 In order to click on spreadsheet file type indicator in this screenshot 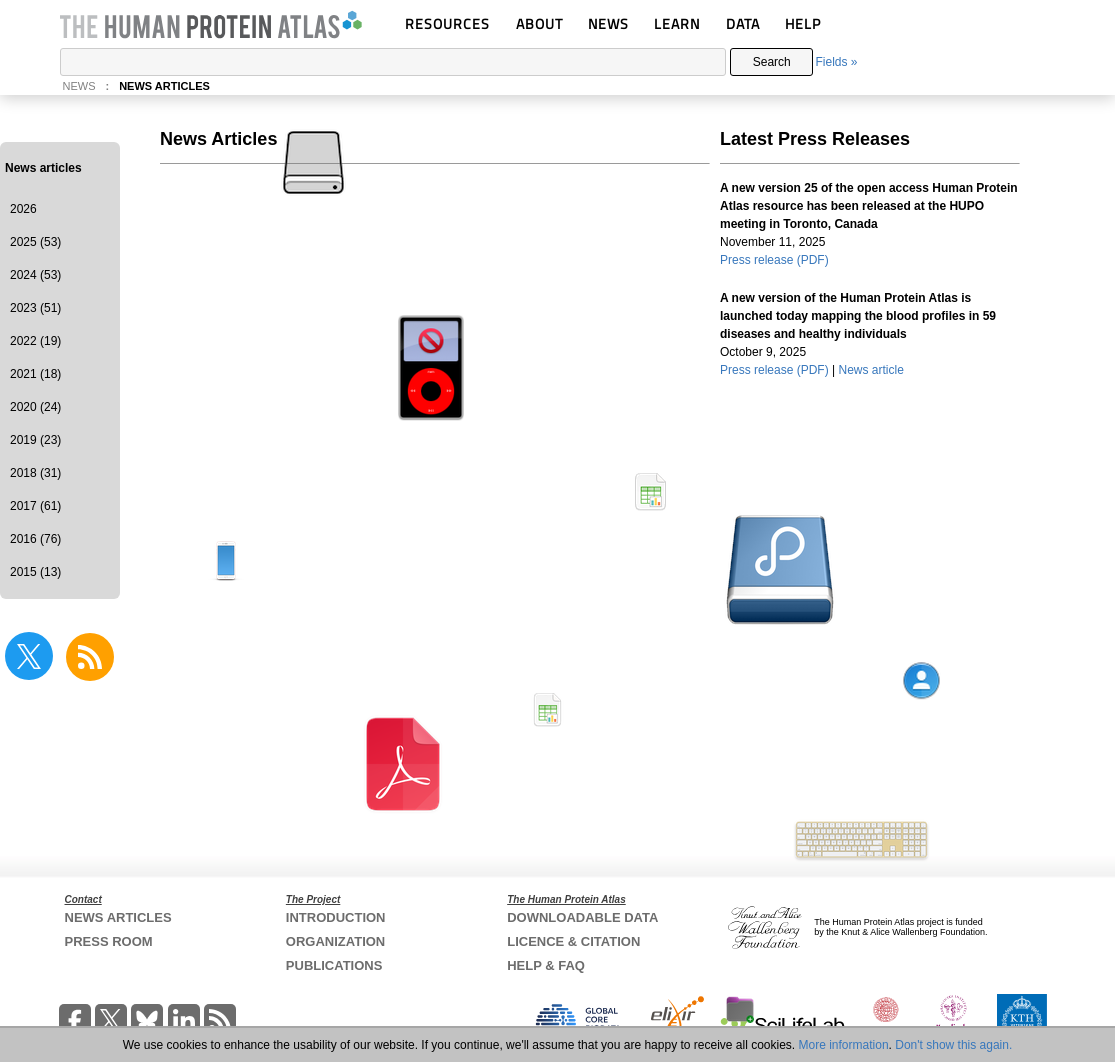, I will do `click(650, 491)`.